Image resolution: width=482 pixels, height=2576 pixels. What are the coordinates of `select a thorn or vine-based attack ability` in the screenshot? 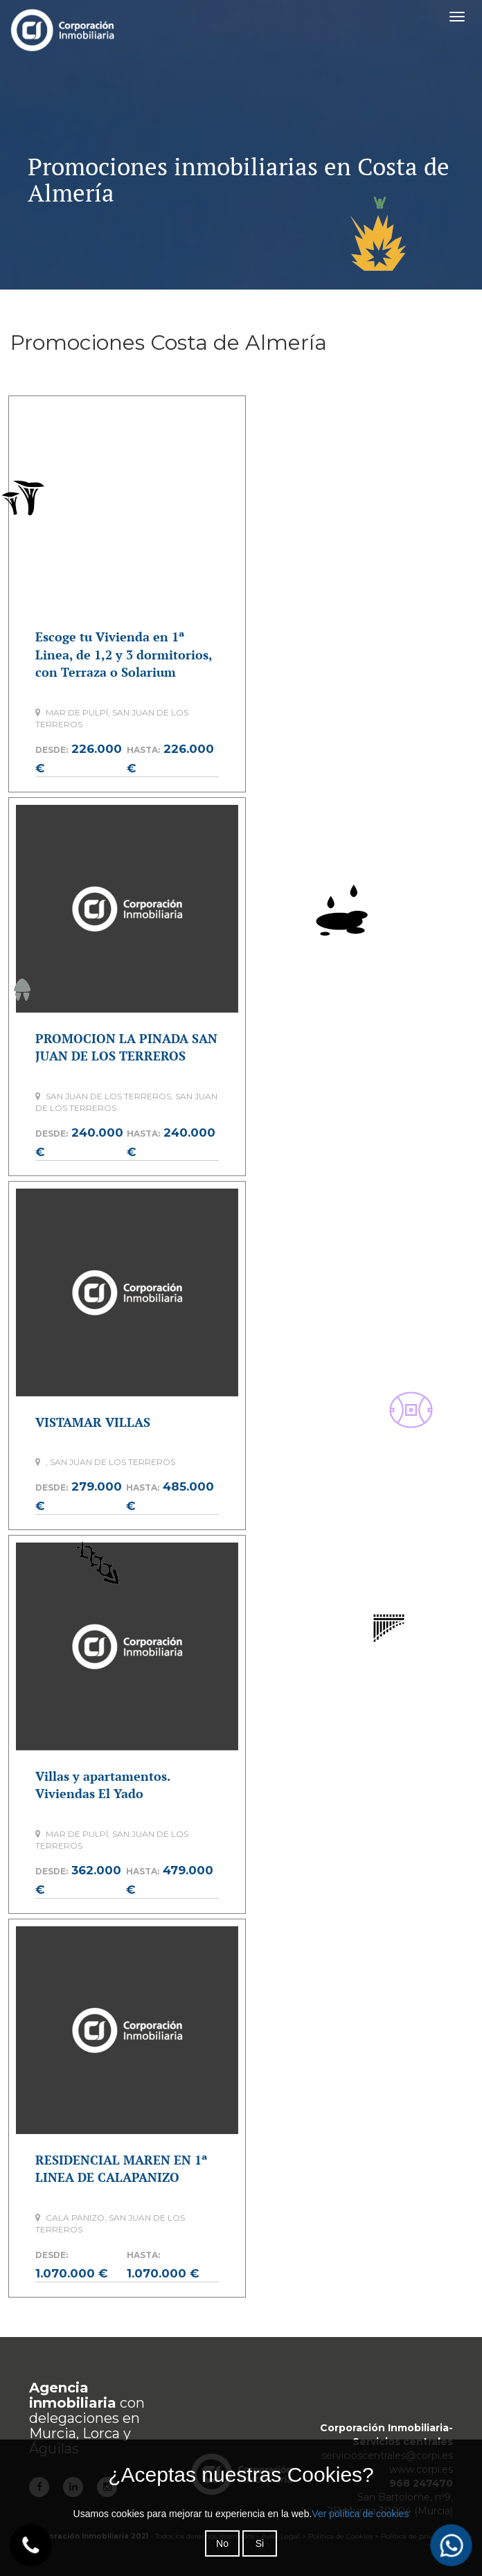 It's located at (98, 1563).